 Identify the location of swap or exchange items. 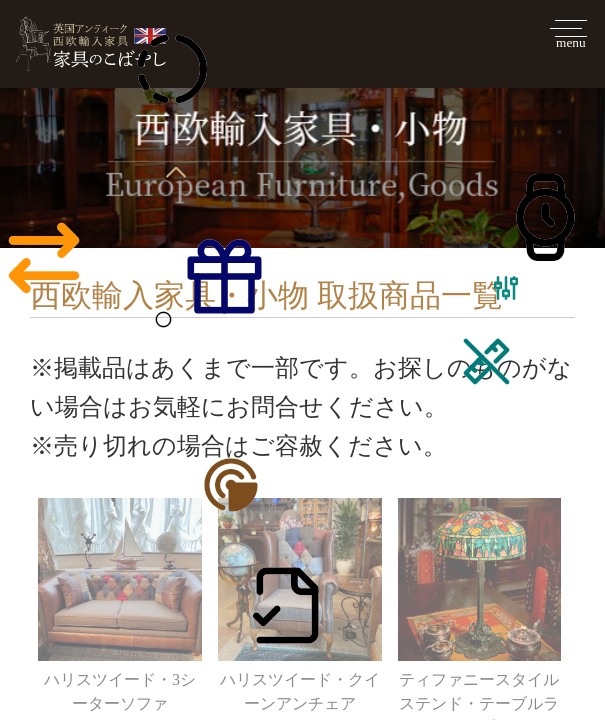
(44, 258).